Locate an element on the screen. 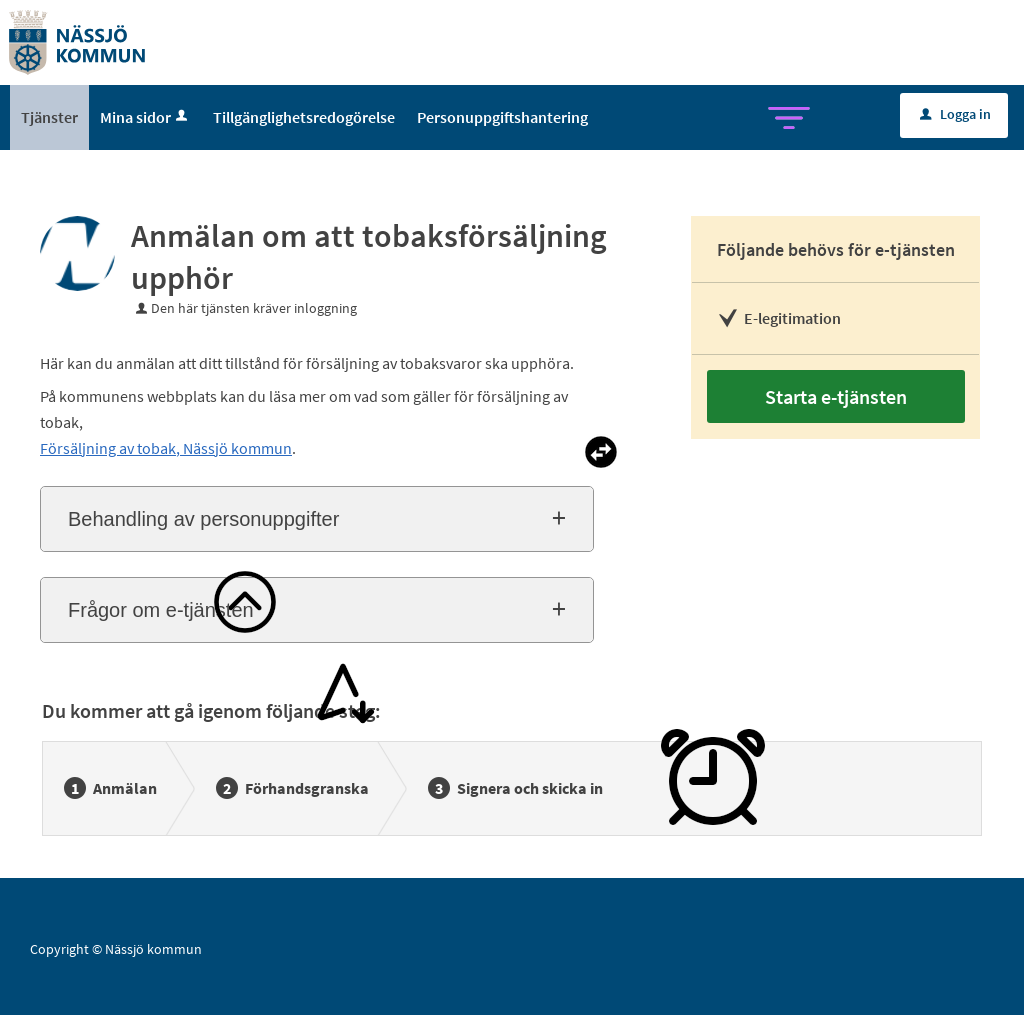  navigate downward or scroll down is located at coordinates (343, 692).